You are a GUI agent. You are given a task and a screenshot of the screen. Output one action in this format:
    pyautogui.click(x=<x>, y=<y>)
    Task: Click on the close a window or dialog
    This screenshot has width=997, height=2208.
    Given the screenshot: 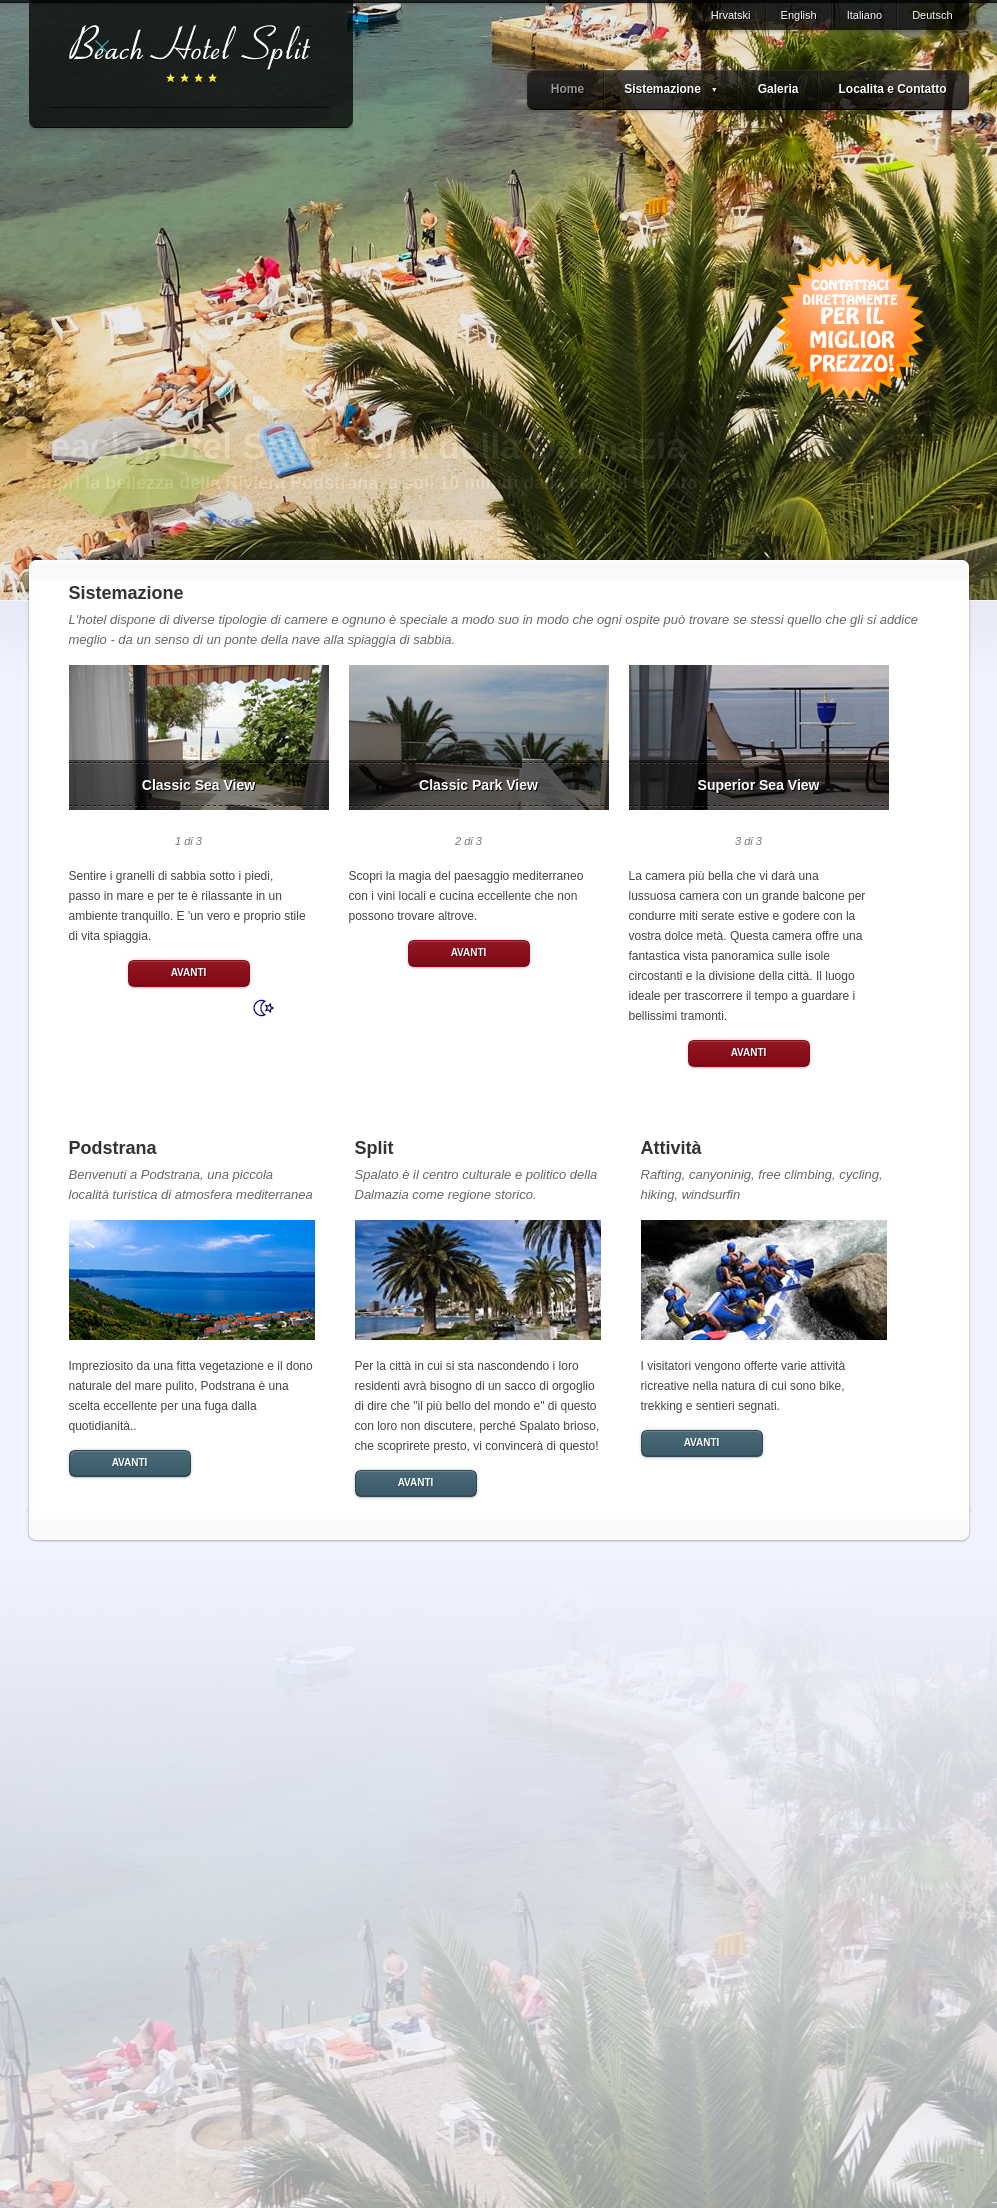 What is the action you would take?
    pyautogui.click(x=102, y=47)
    